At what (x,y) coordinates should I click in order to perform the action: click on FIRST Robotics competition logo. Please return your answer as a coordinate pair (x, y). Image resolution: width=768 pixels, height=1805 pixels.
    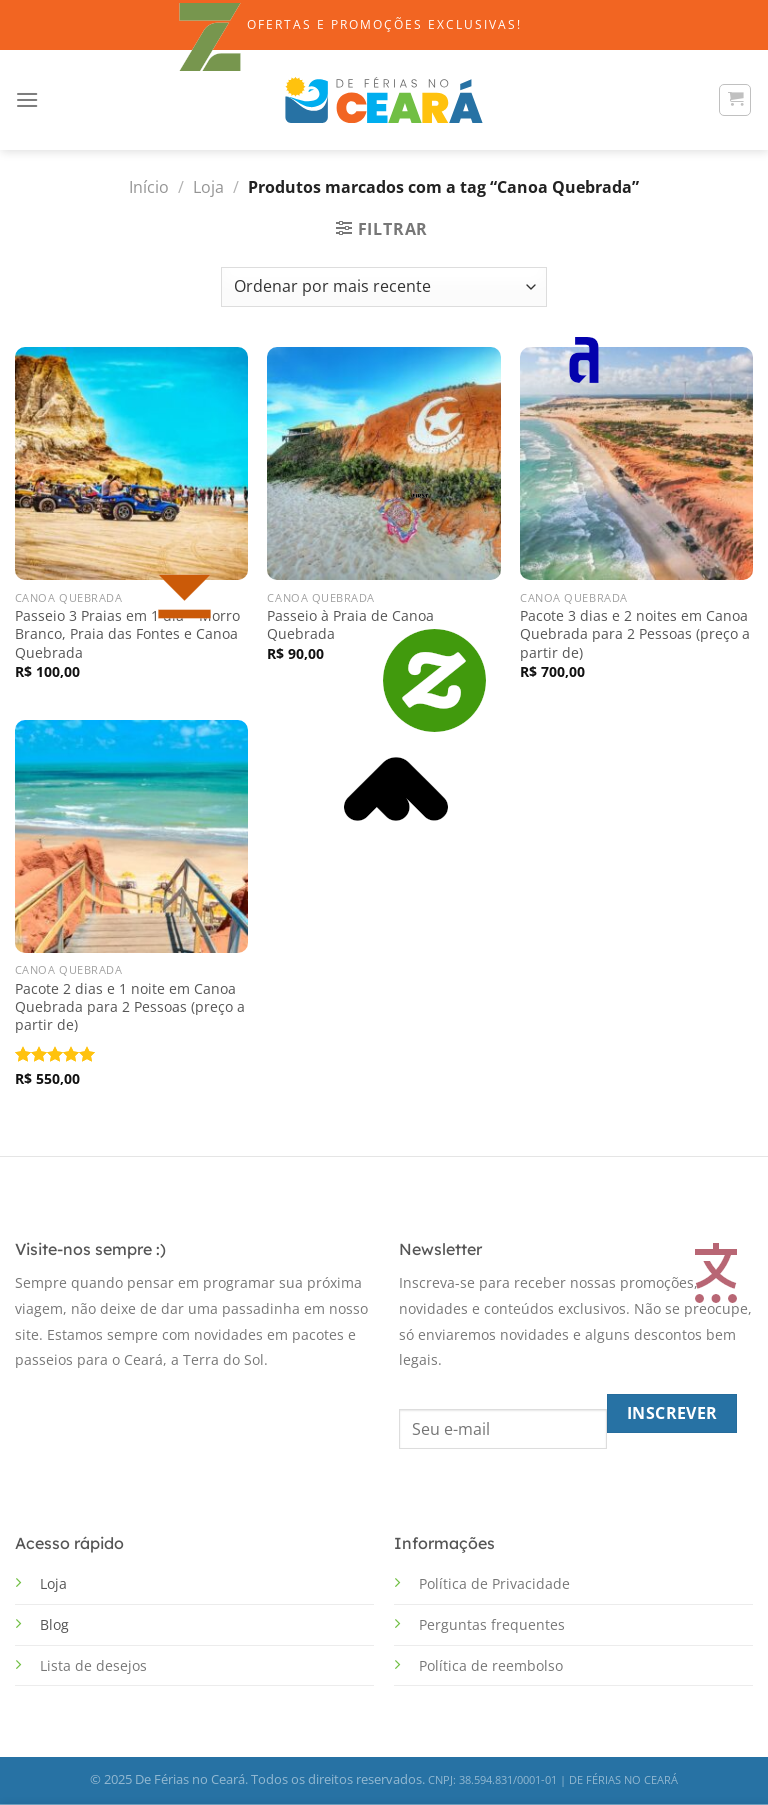
    Looking at the image, I should click on (420, 491).